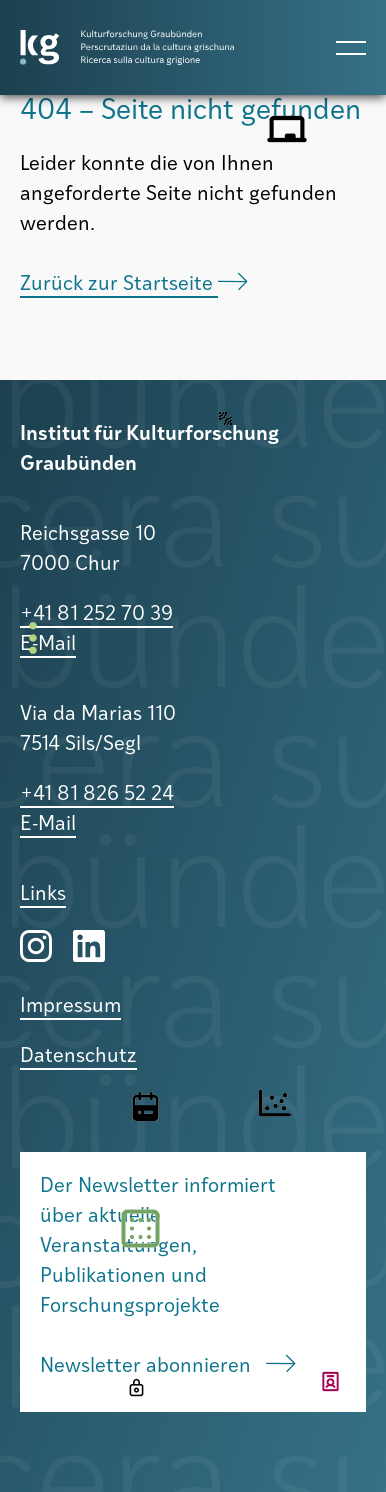 The height and width of the screenshot is (1492, 386). Describe the element at coordinates (330, 1381) in the screenshot. I see `view user profile or identity information` at that location.